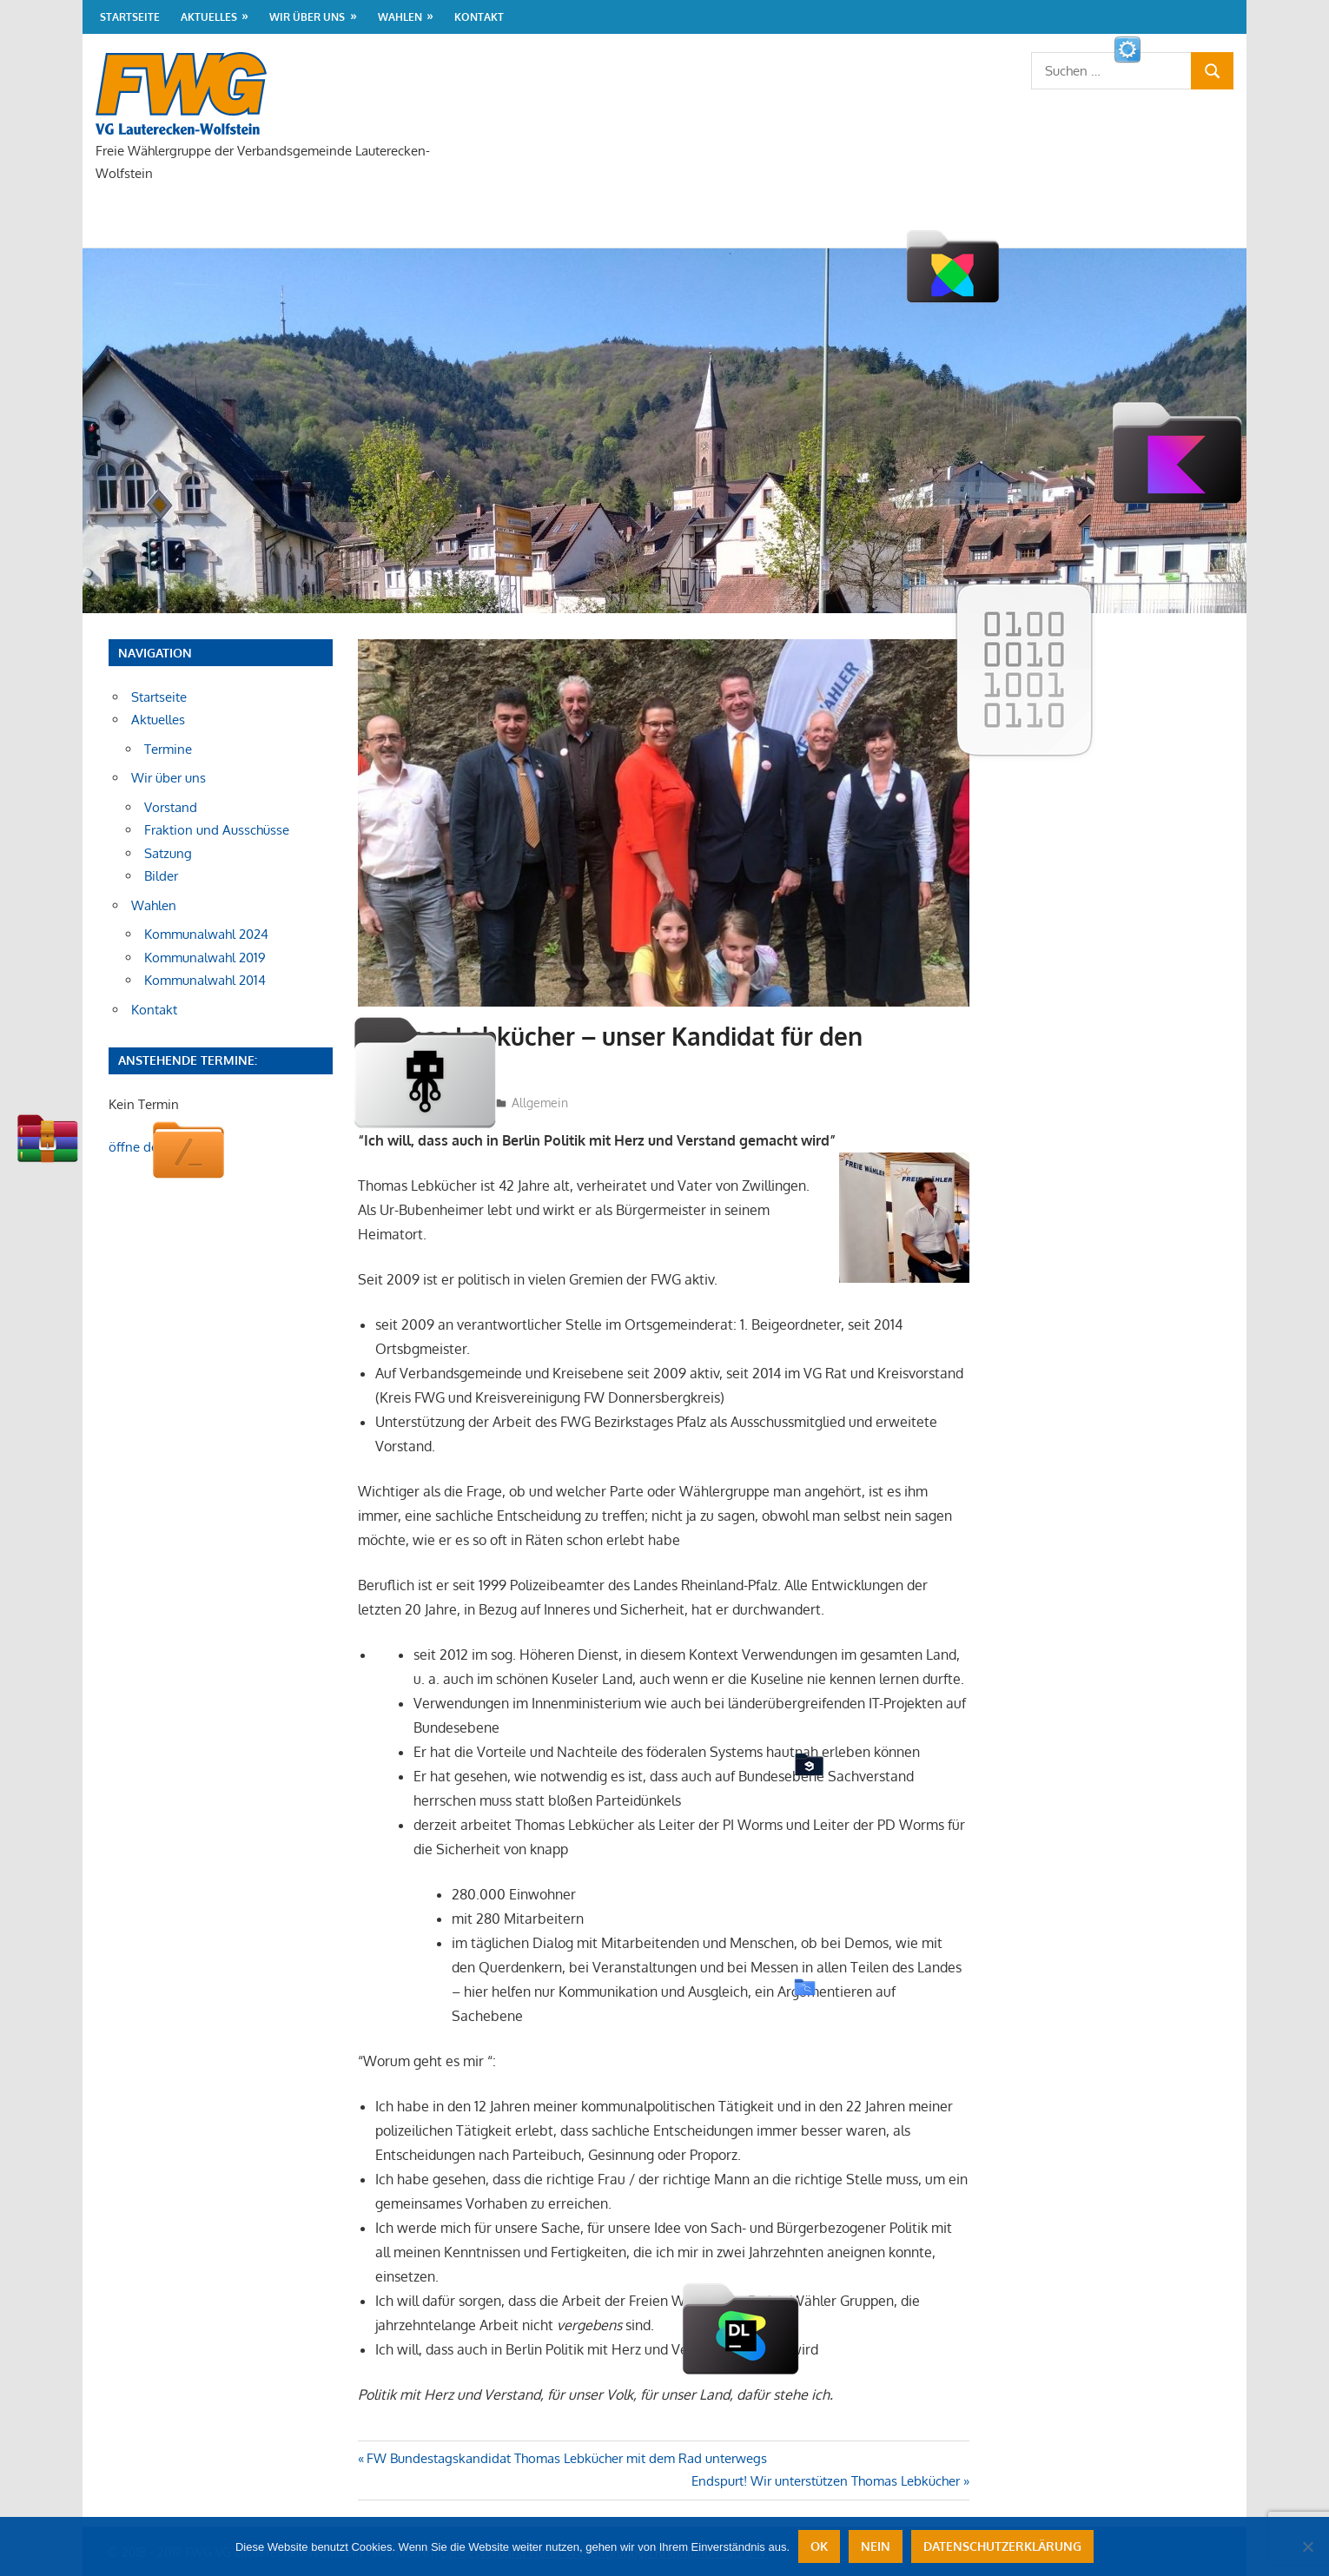 Image resolution: width=1329 pixels, height=2576 pixels. What do you see at coordinates (1024, 670) in the screenshot?
I see `indicates a Windows executable or downloadable program file` at bounding box center [1024, 670].